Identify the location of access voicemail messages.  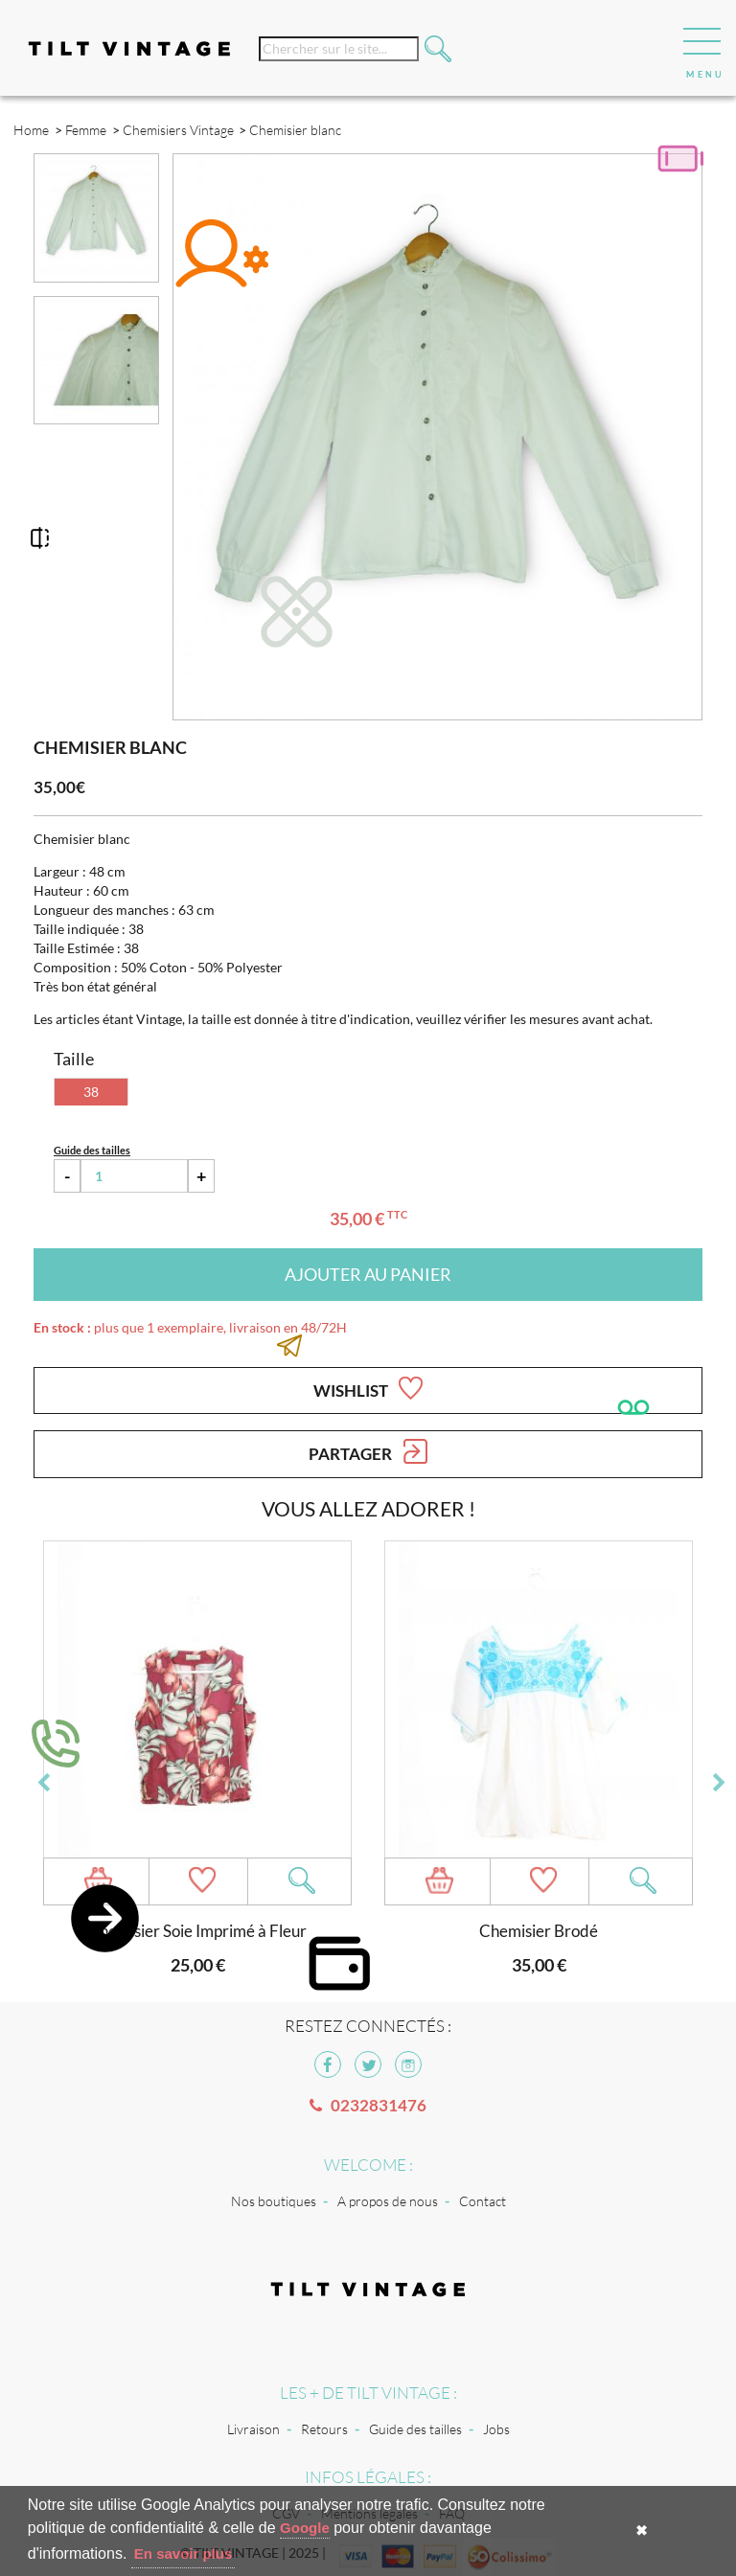
(633, 1407).